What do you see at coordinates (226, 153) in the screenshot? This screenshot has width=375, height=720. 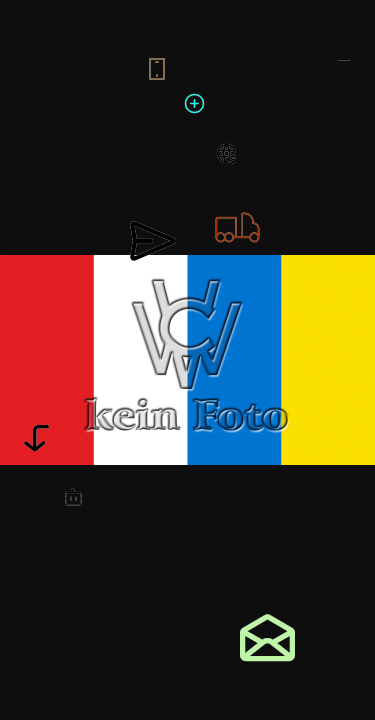 I see `access international currency exchange` at bounding box center [226, 153].